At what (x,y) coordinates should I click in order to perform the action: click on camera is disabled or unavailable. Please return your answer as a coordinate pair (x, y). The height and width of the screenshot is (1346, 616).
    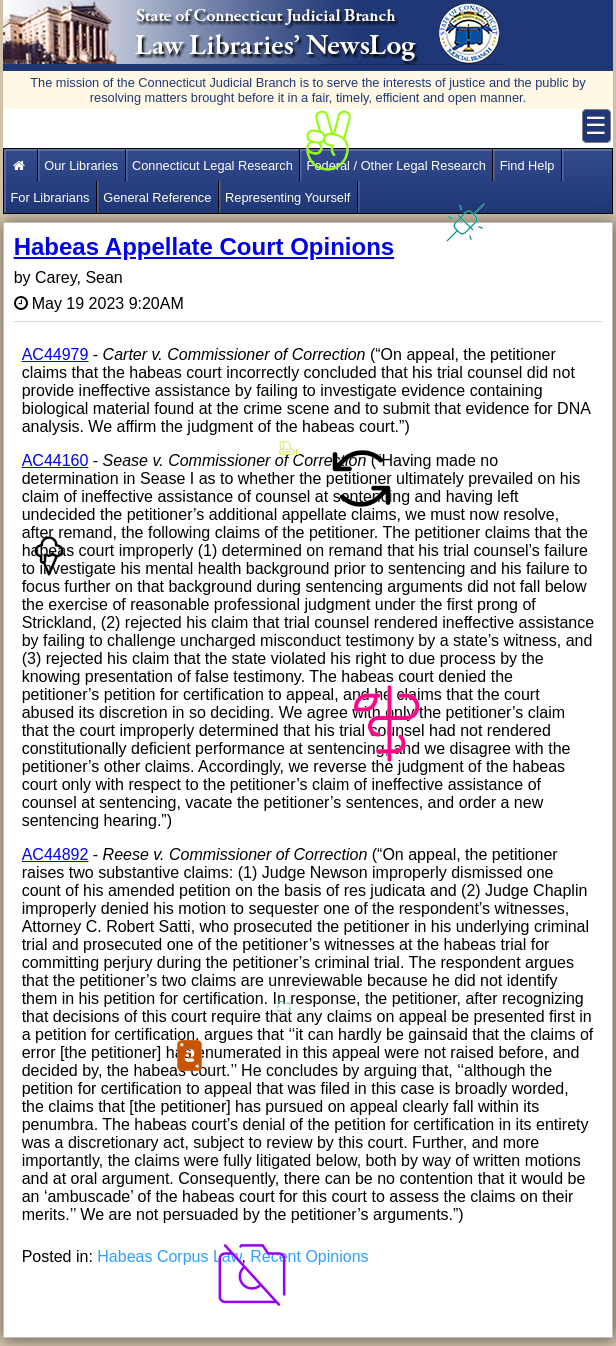
    Looking at the image, I should click on (252, 1275).